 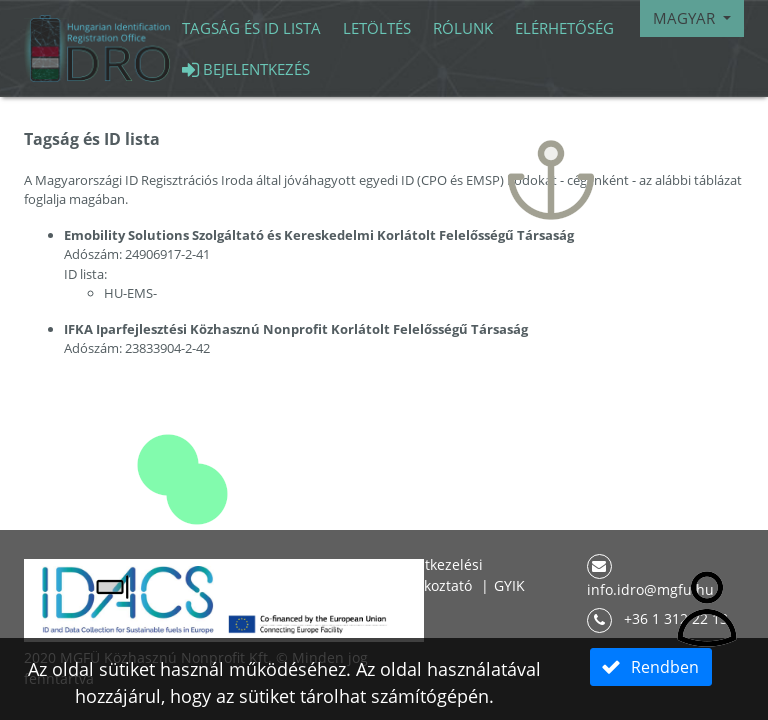 What do you see at coordinates (551, 180) in the screenshot?
I see `anchor point or link to a fixed position` at bounding box center [551, 180].